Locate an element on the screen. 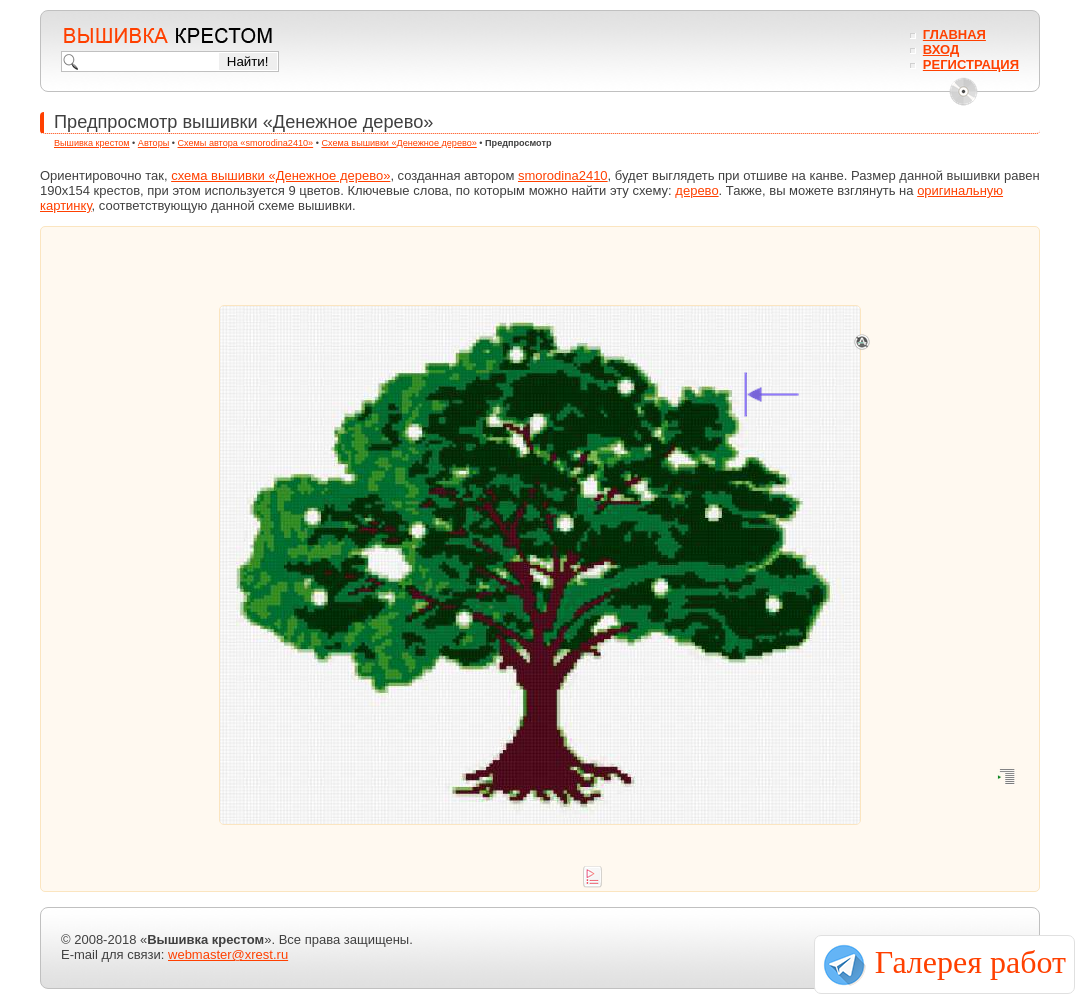  open a playlist file is located at coordinates (592, 876).